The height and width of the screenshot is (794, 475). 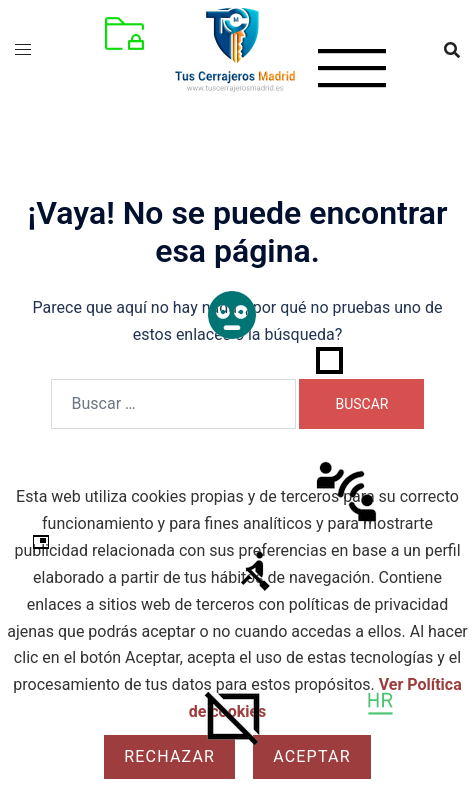 I want to click on access rowing or kayaking activities, so click(x=254, y=570).